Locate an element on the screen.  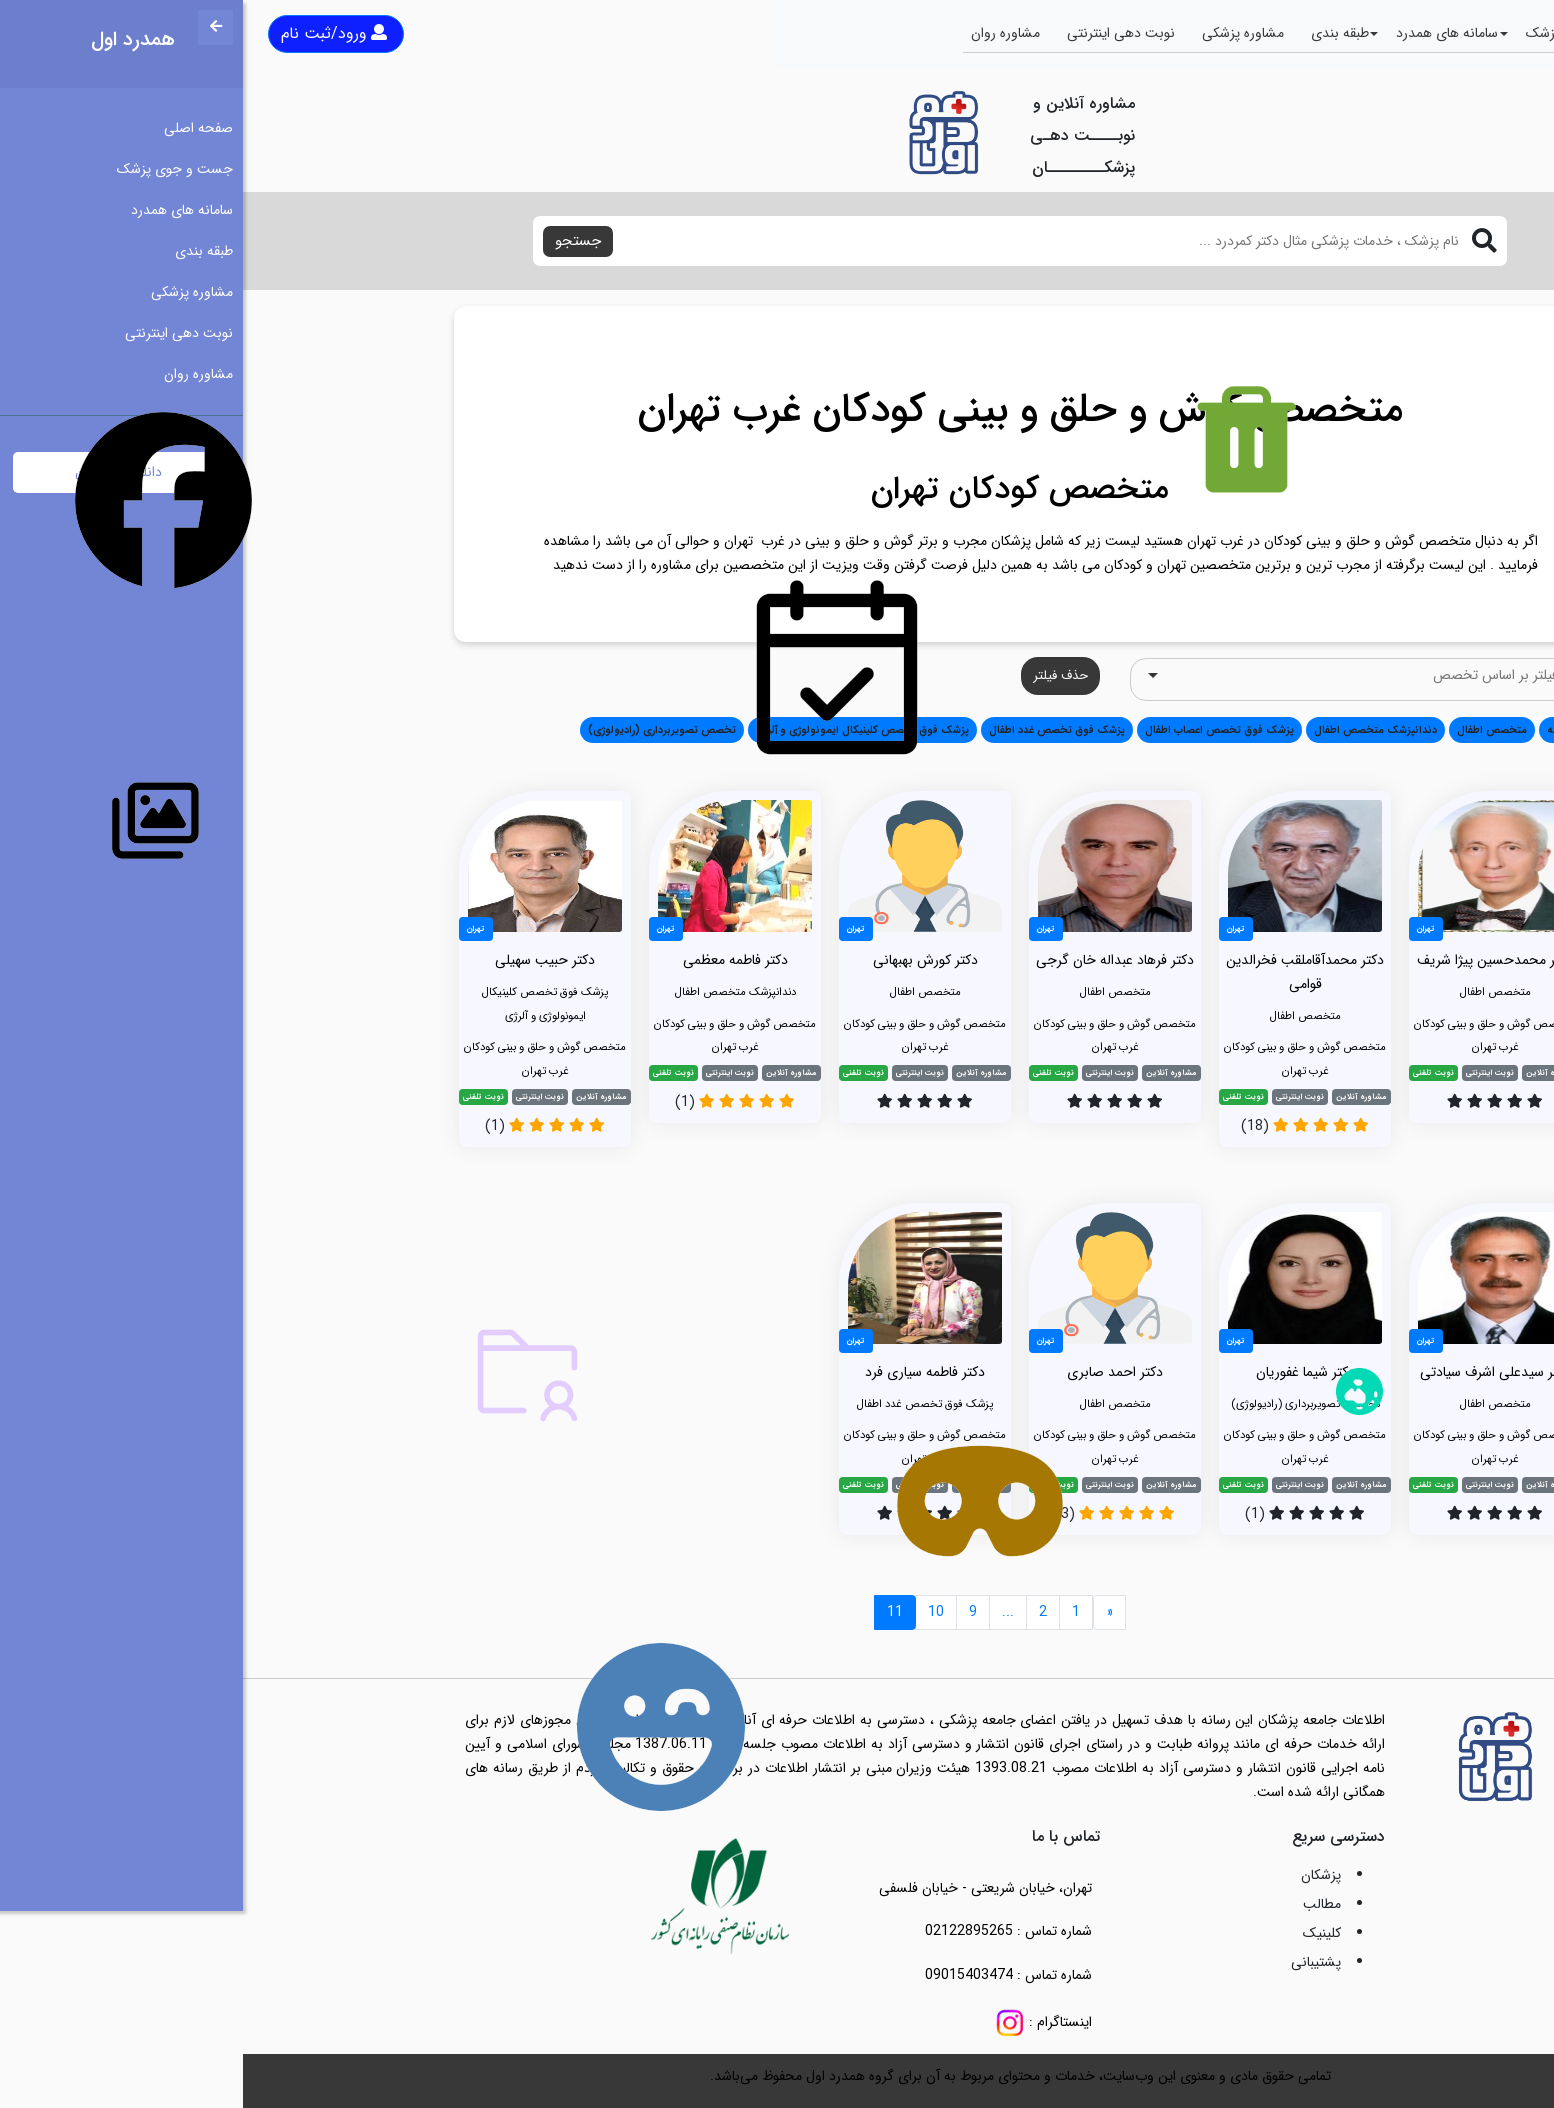
confirm or complete a scheduled event is located at coordinates (837, 674).